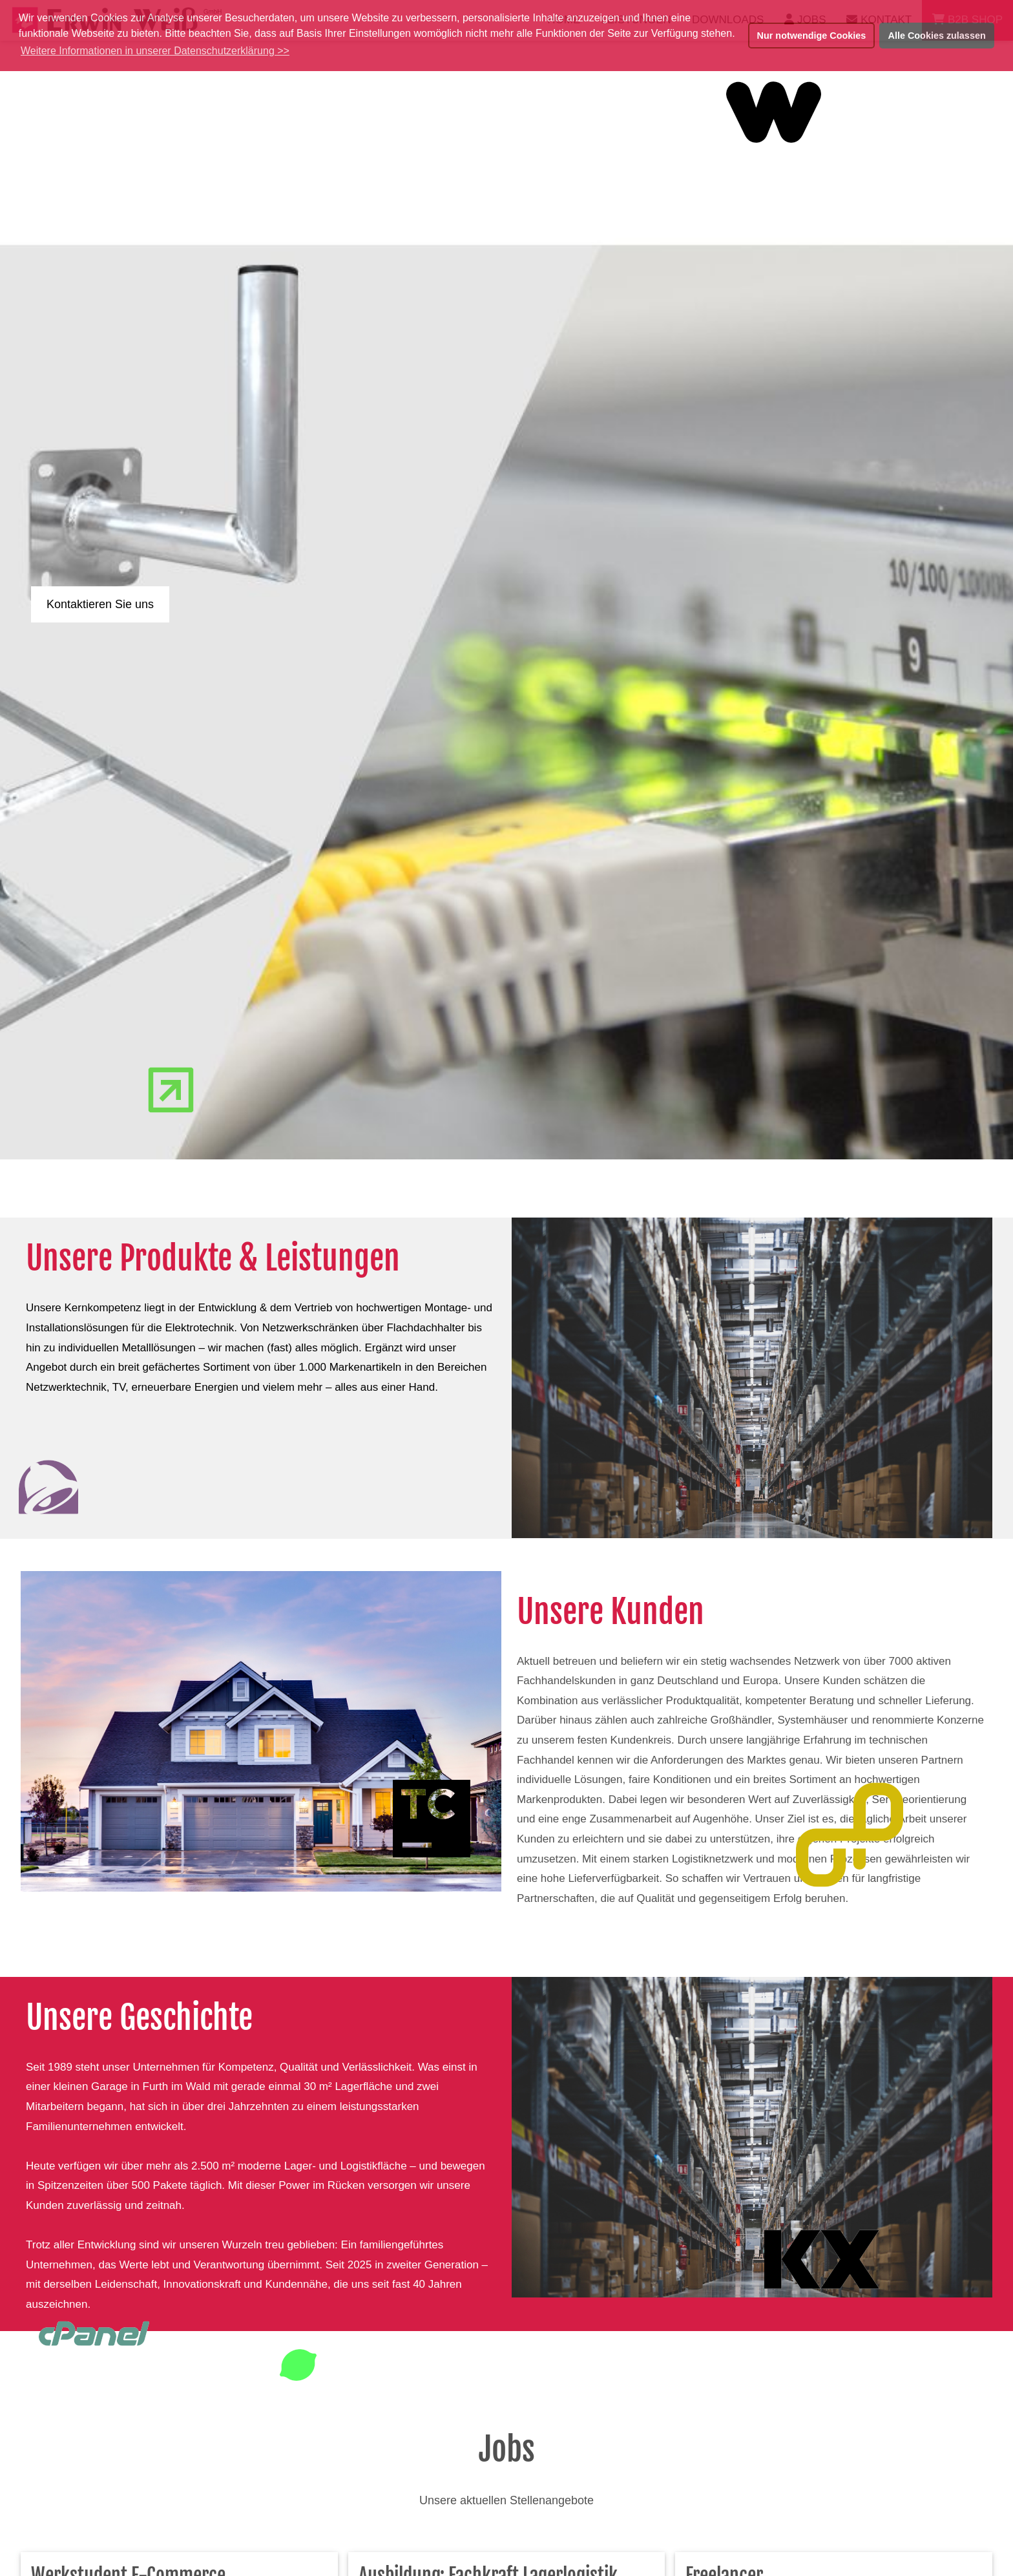 This screenshot has height=2576, width=1013. Describe the element at coordinates (850, 1835) in the screenshot. I see `open the OpenProject app` at that location.